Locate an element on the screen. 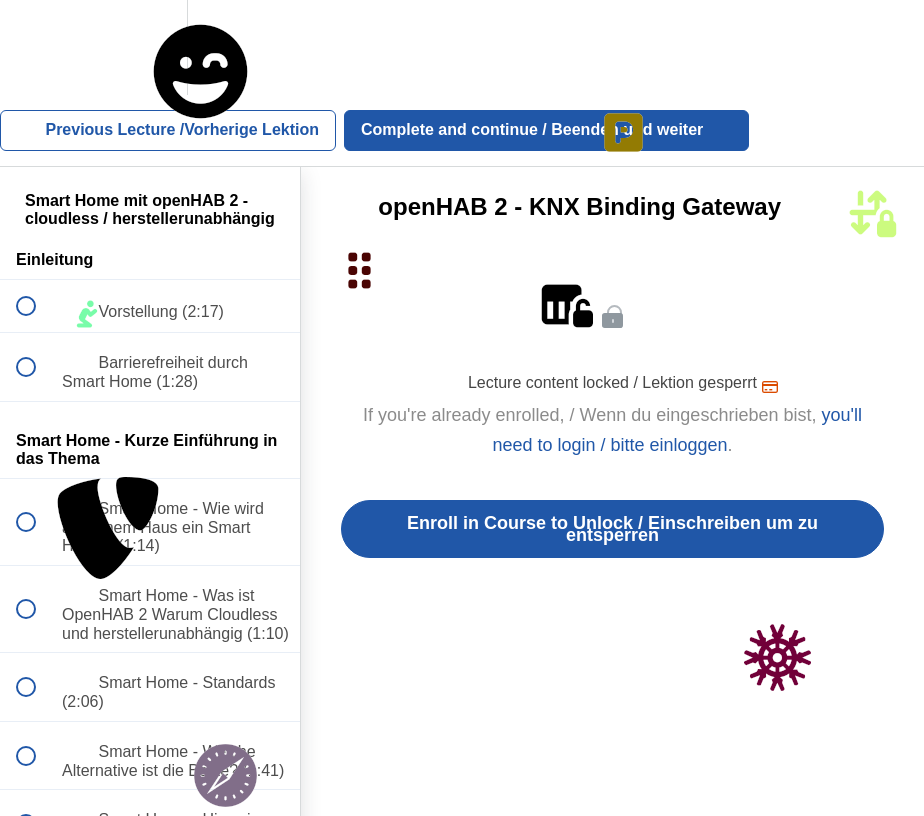  unlock a row in a table or spreadsheet is located at coordinates (564, 304).